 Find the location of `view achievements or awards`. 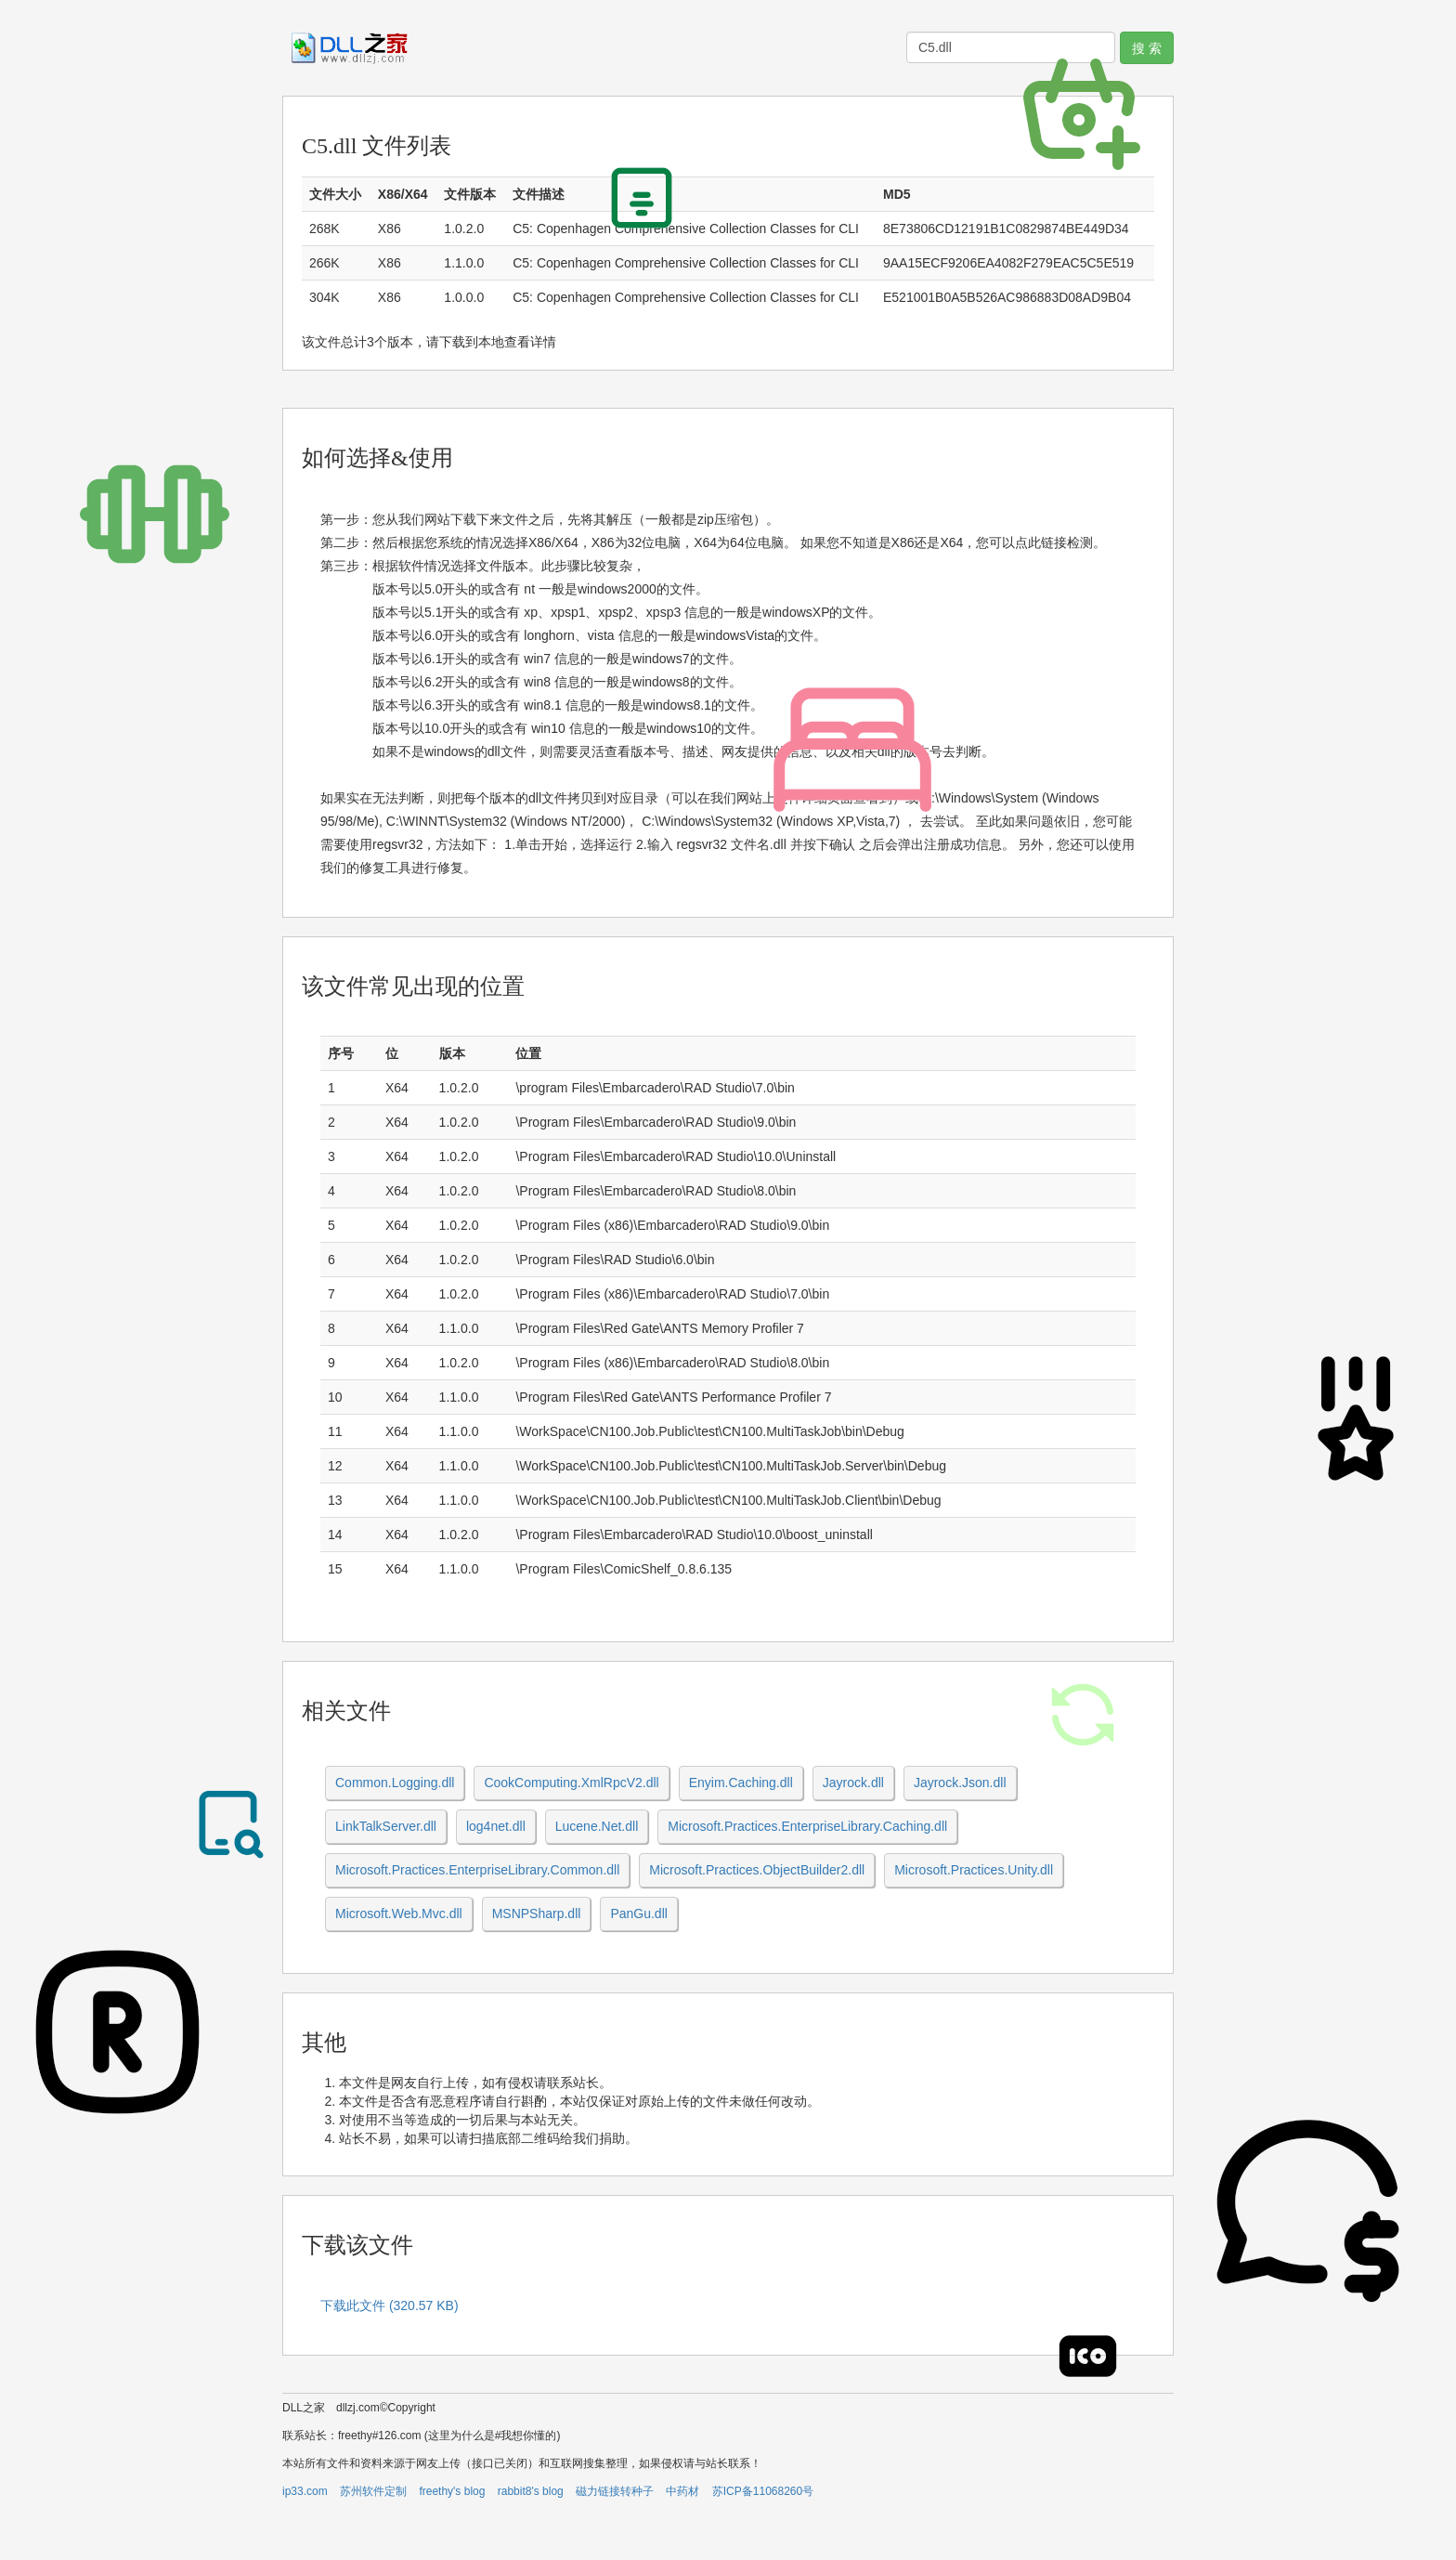

view achievements or awards is located at coordinates (1356, 1418).